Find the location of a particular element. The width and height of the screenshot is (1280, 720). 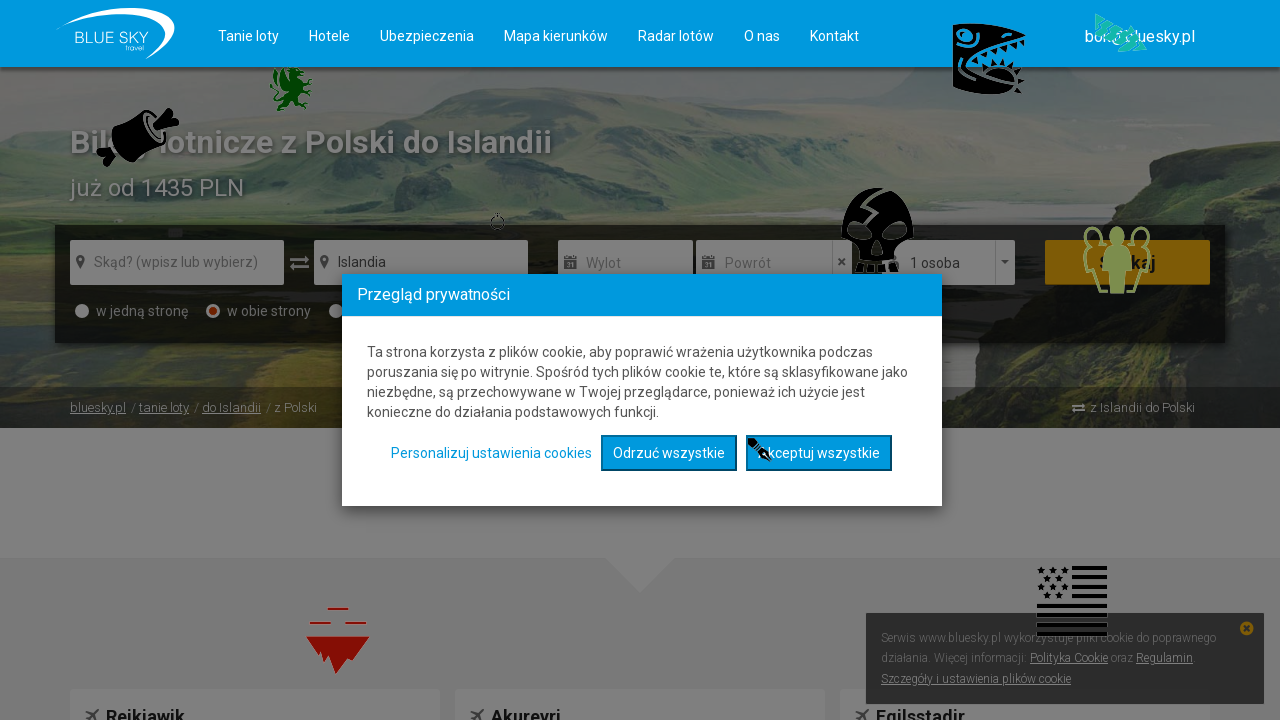

fantasy game faction or guild emblem is located at coordinates (291, 89).